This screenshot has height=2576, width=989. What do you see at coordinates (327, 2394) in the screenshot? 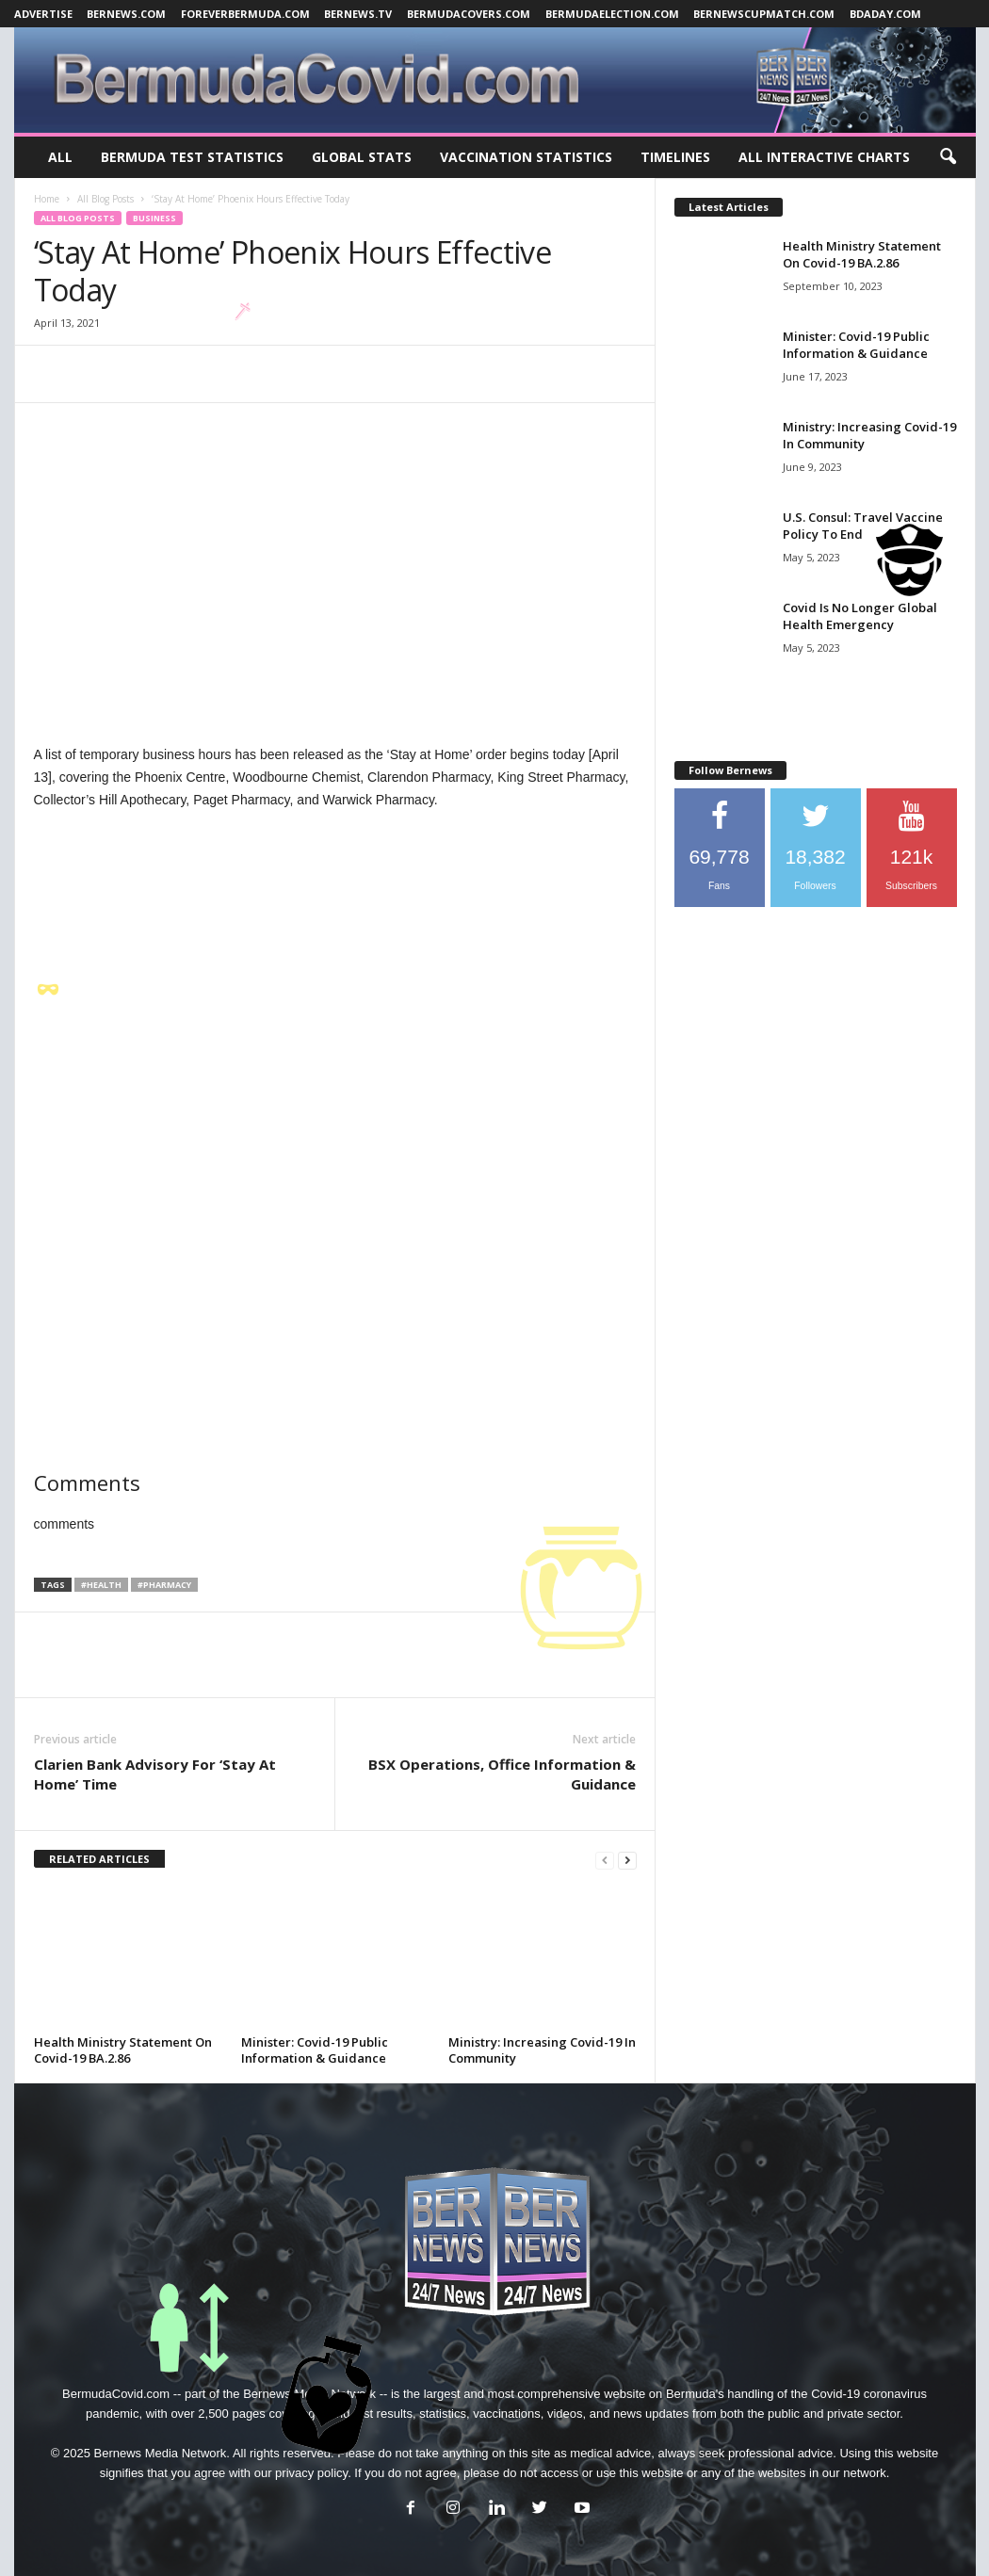
I see `health potion or healing item in a game inventory` at bounding box center [327, 2394].